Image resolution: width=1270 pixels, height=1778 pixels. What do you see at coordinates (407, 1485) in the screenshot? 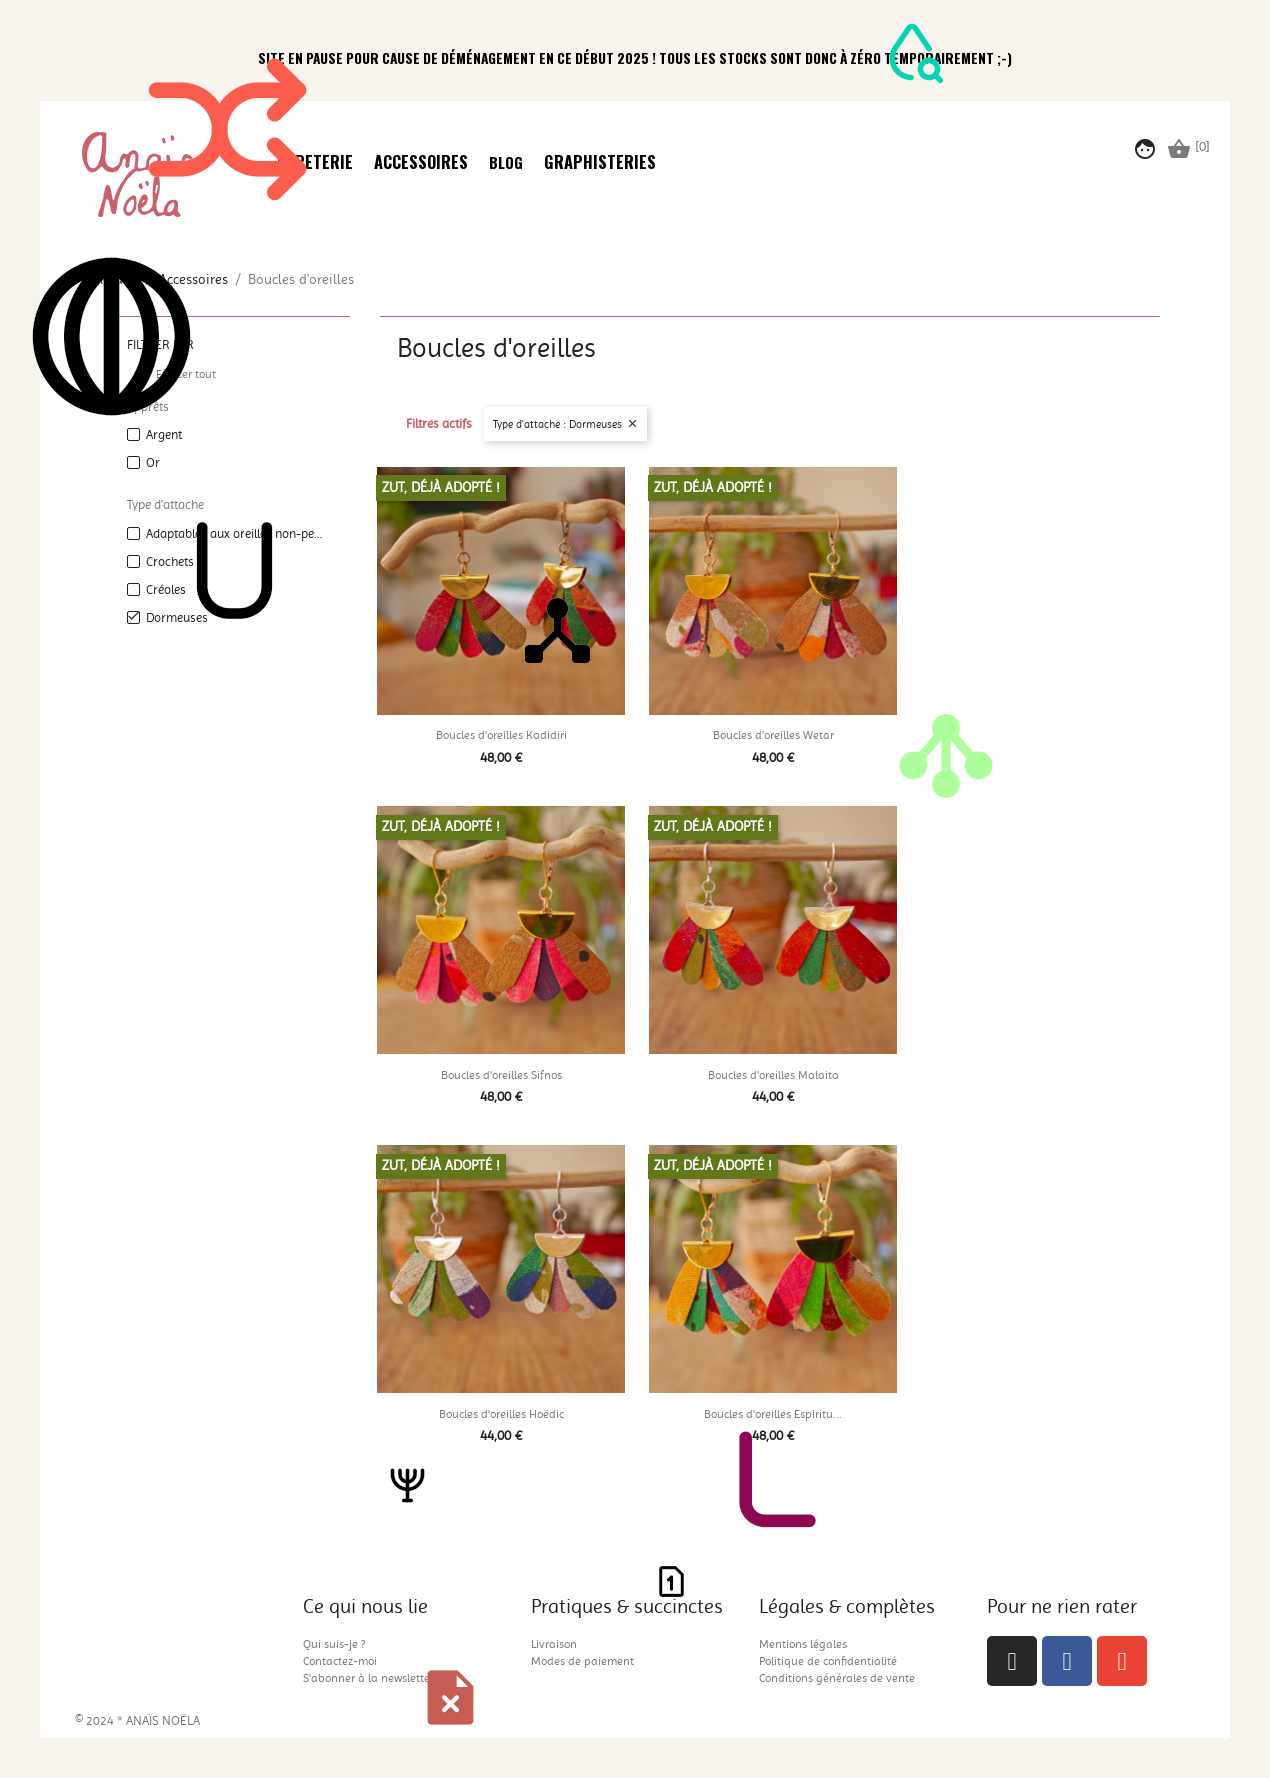
I see `indicates Hanukkah-related content or events` at bounding box center [407, 1485].